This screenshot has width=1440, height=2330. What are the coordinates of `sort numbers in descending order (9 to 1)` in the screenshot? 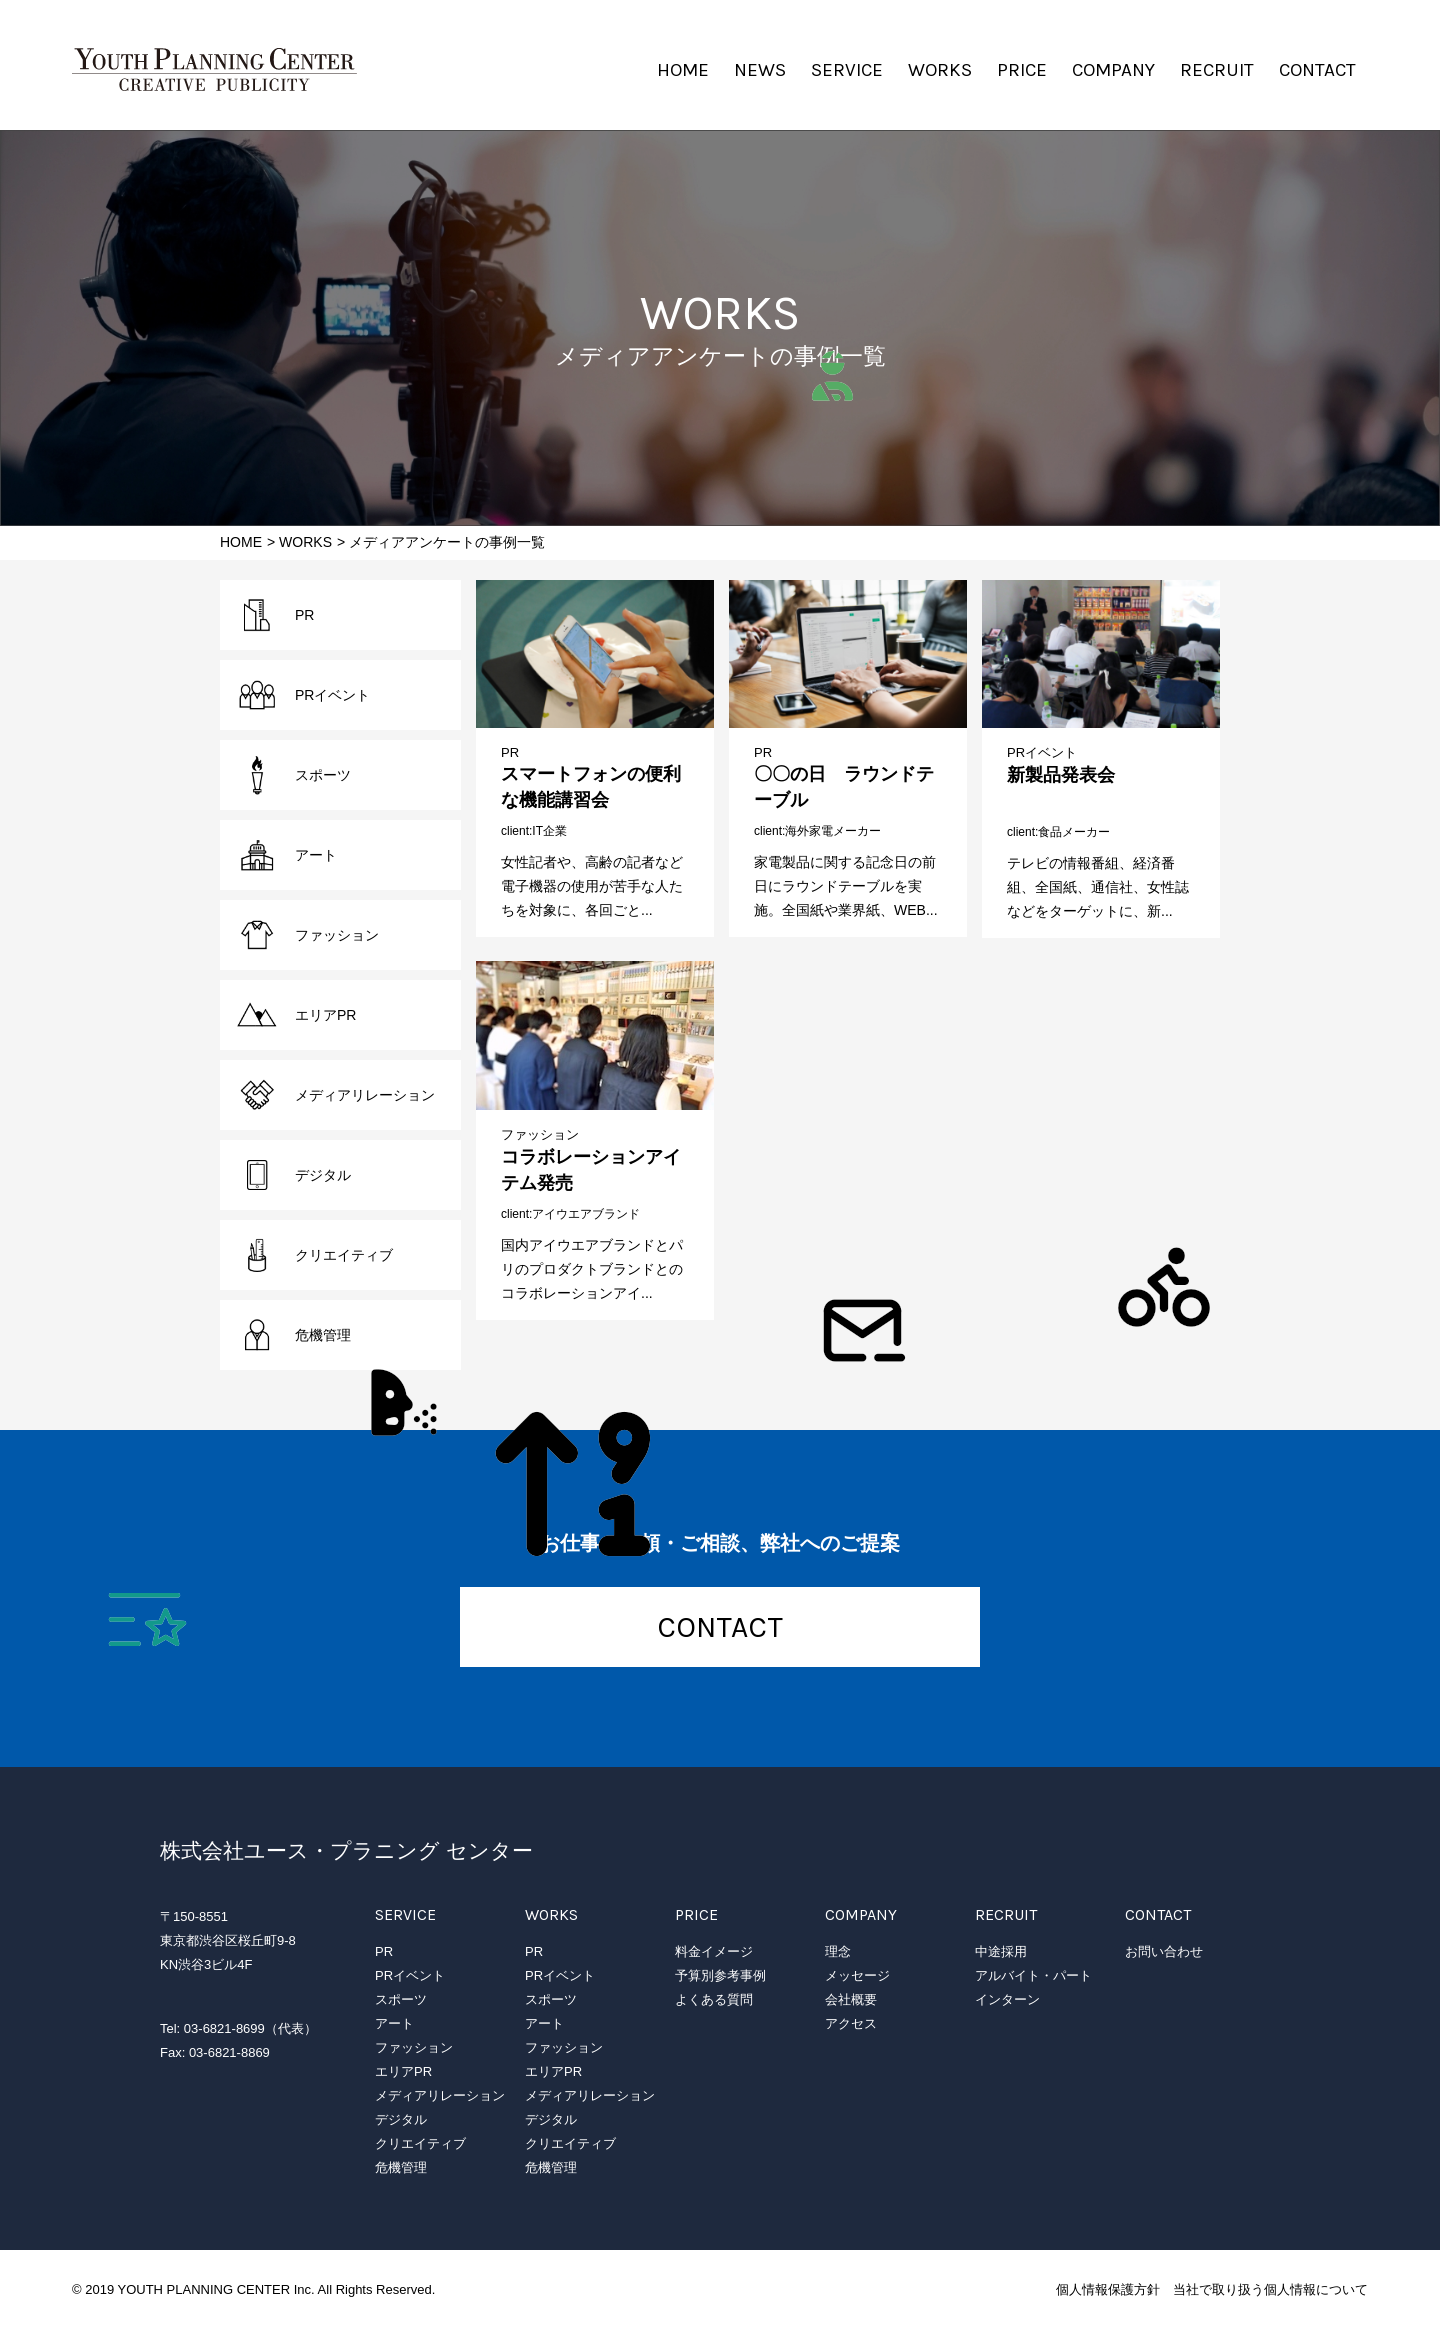 It's located at (578, 1484).